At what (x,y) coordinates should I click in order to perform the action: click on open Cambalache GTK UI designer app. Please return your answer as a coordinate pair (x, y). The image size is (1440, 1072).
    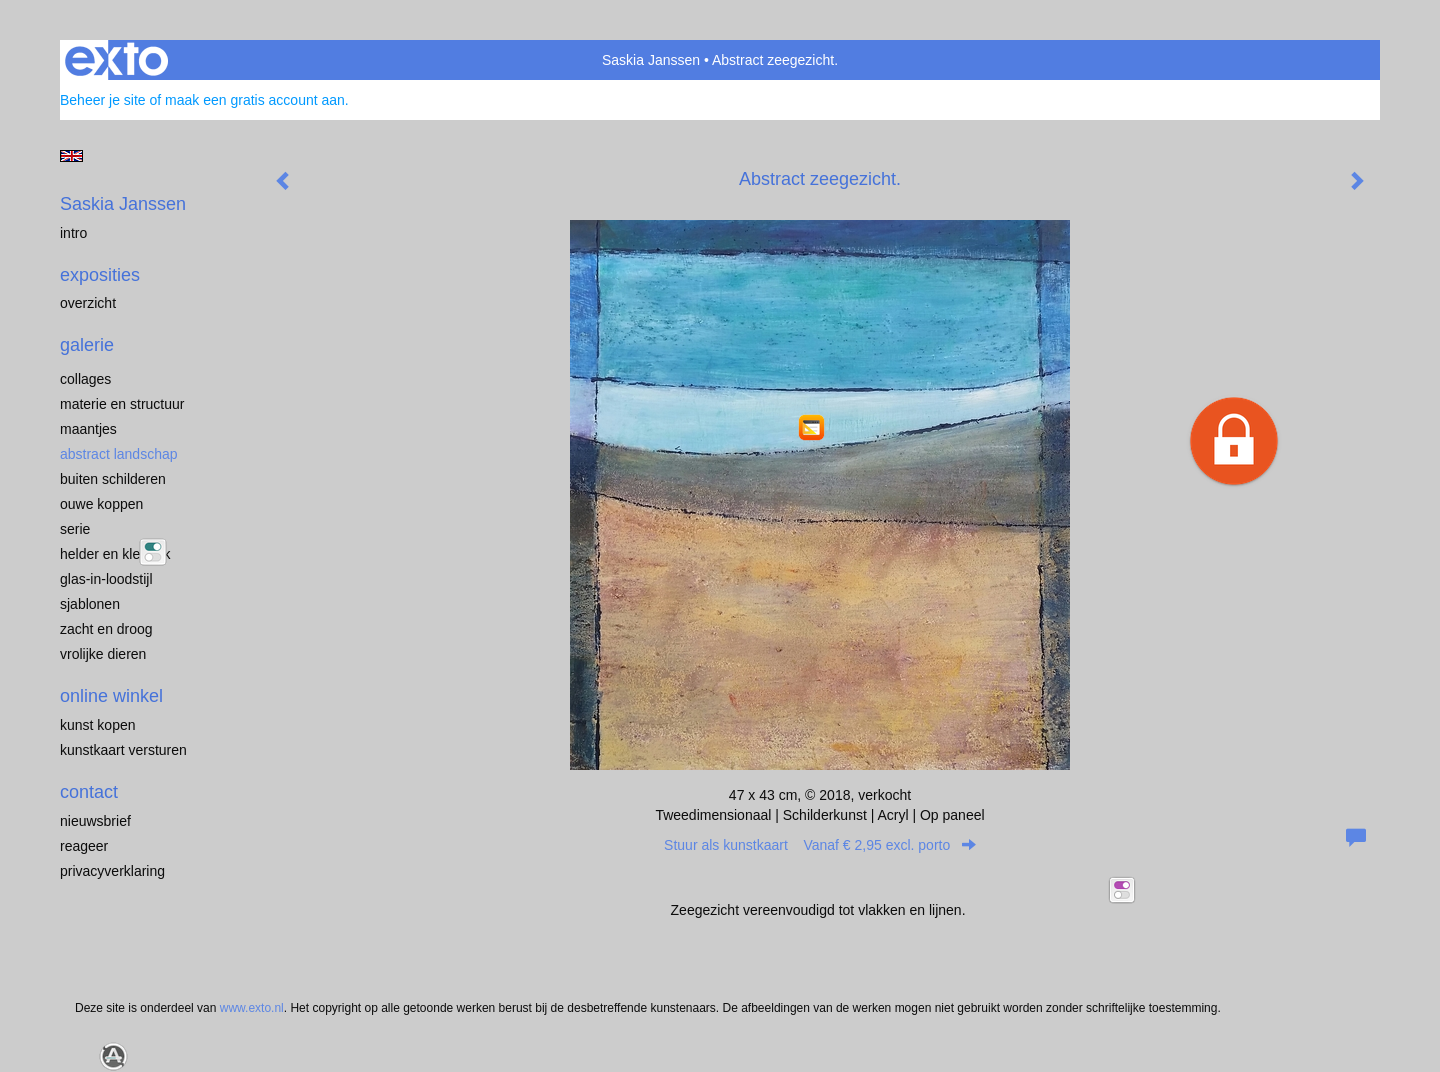
    Looking at the image, I should click on (811, 427).